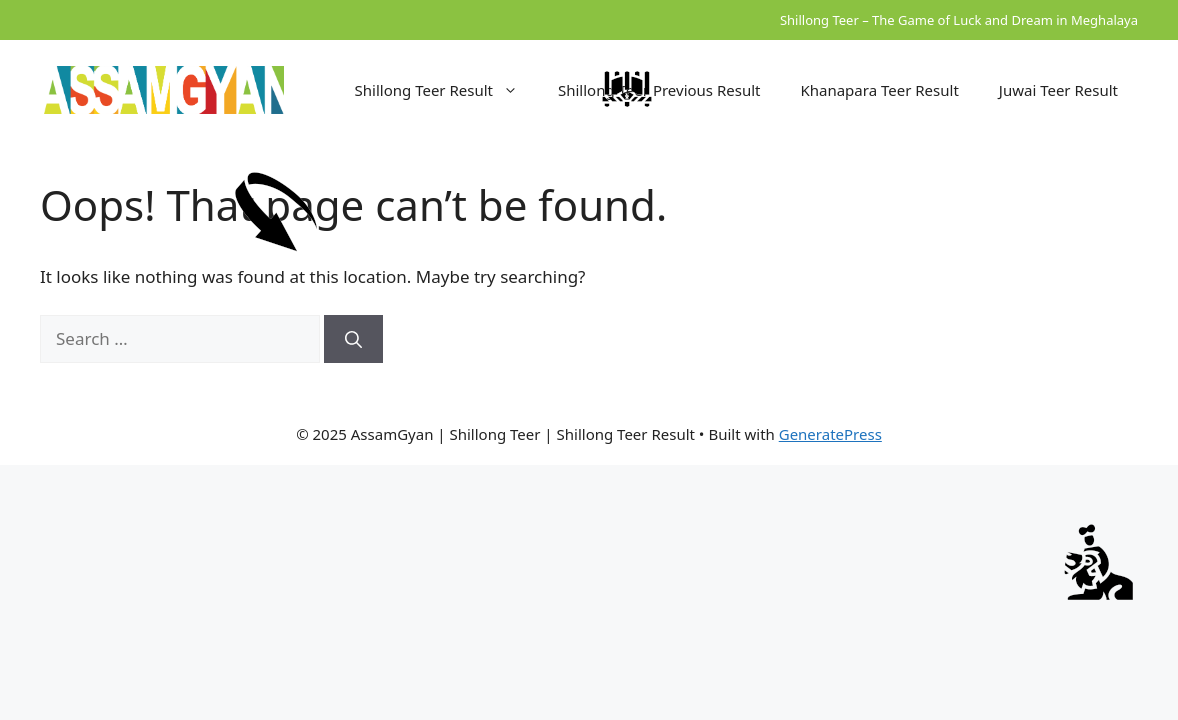 Image resolution: width=1178 pixels, height=720 pixels. What do you see at coordinates (1095, 562) in the screenshot?
I see `strength tarot card icon` at bounding box center [1095, 562].